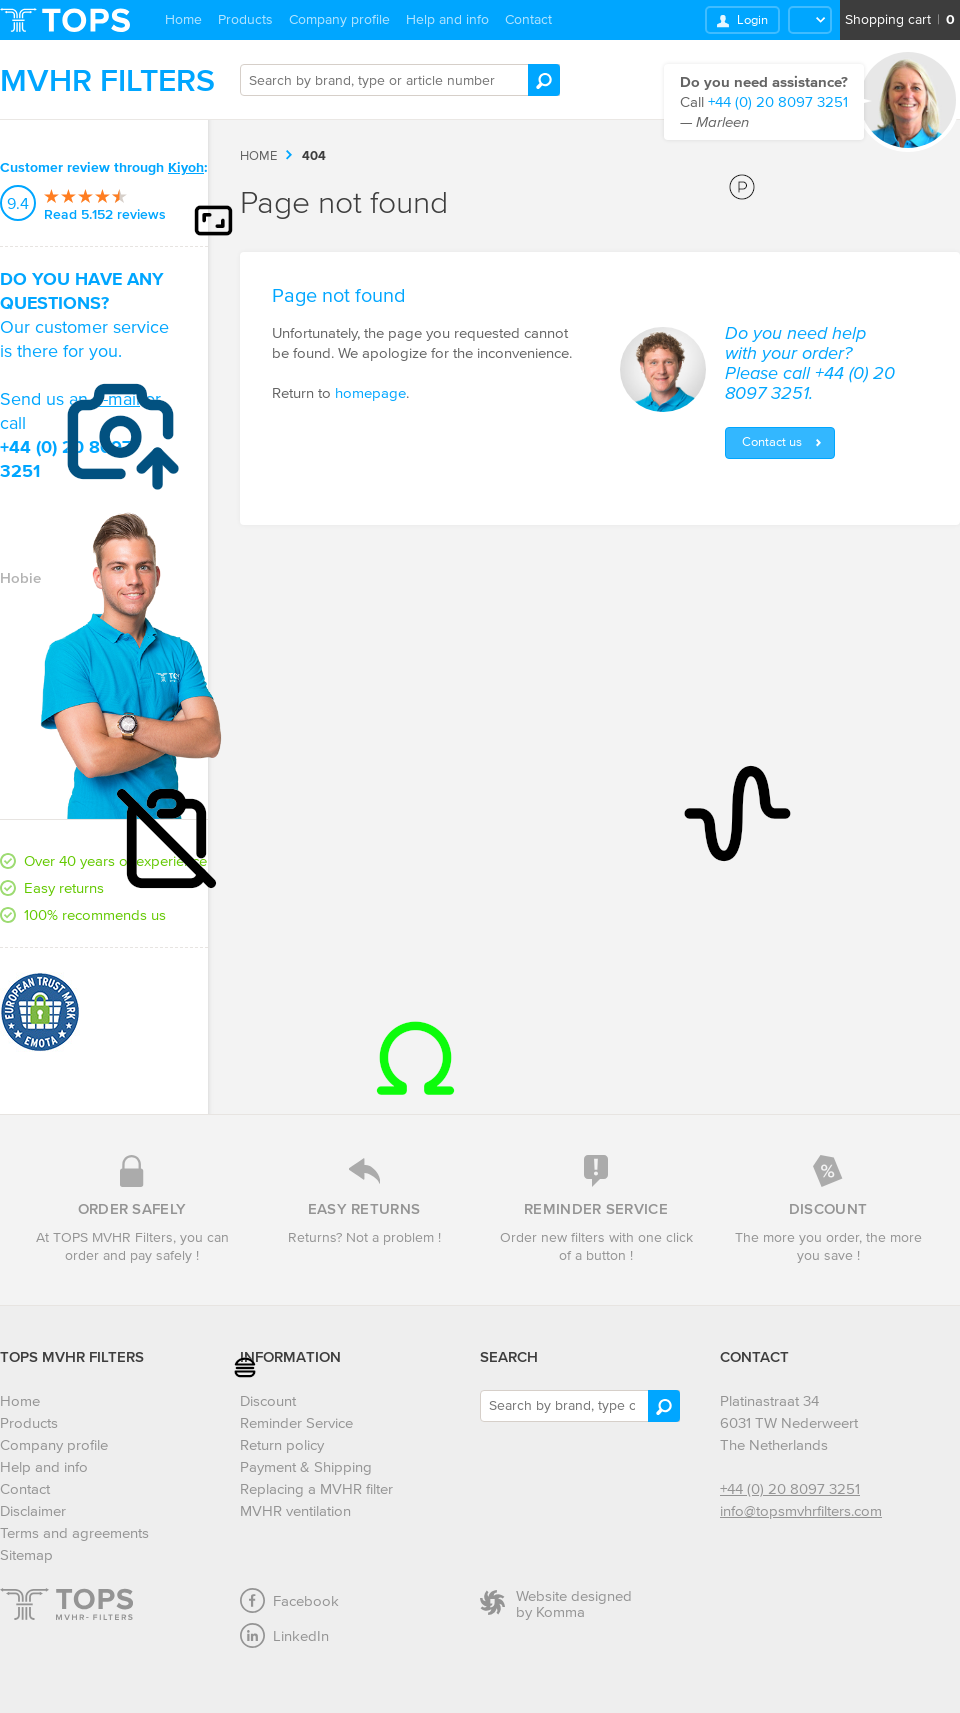 Image resolution: width=960 pixels, height=1713 pixels. Describe the element at coordinates (120, 431) in the screenshot. I see `upload a photo from your camera` at that location.